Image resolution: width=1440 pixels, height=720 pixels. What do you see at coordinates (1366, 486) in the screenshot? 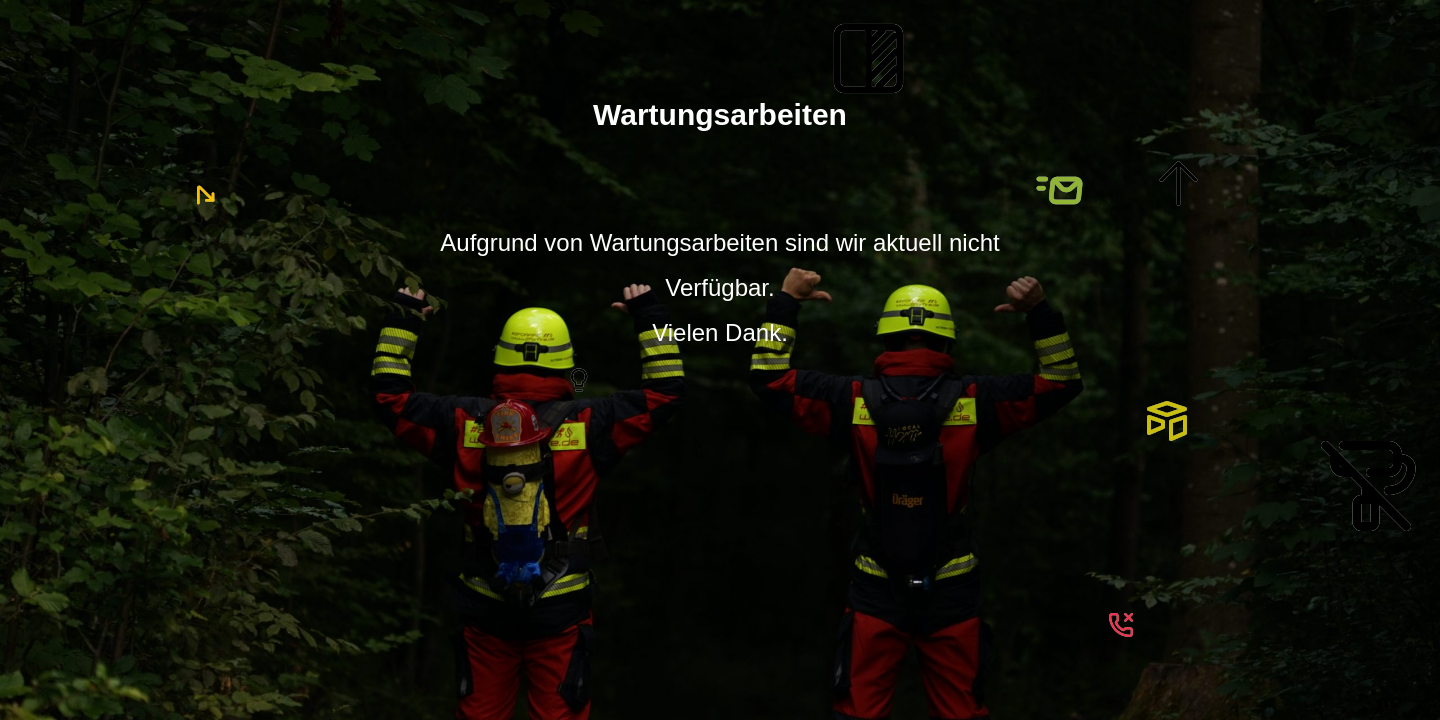
I see `disable paint or fill tool` at bounding box center [1366, 486].